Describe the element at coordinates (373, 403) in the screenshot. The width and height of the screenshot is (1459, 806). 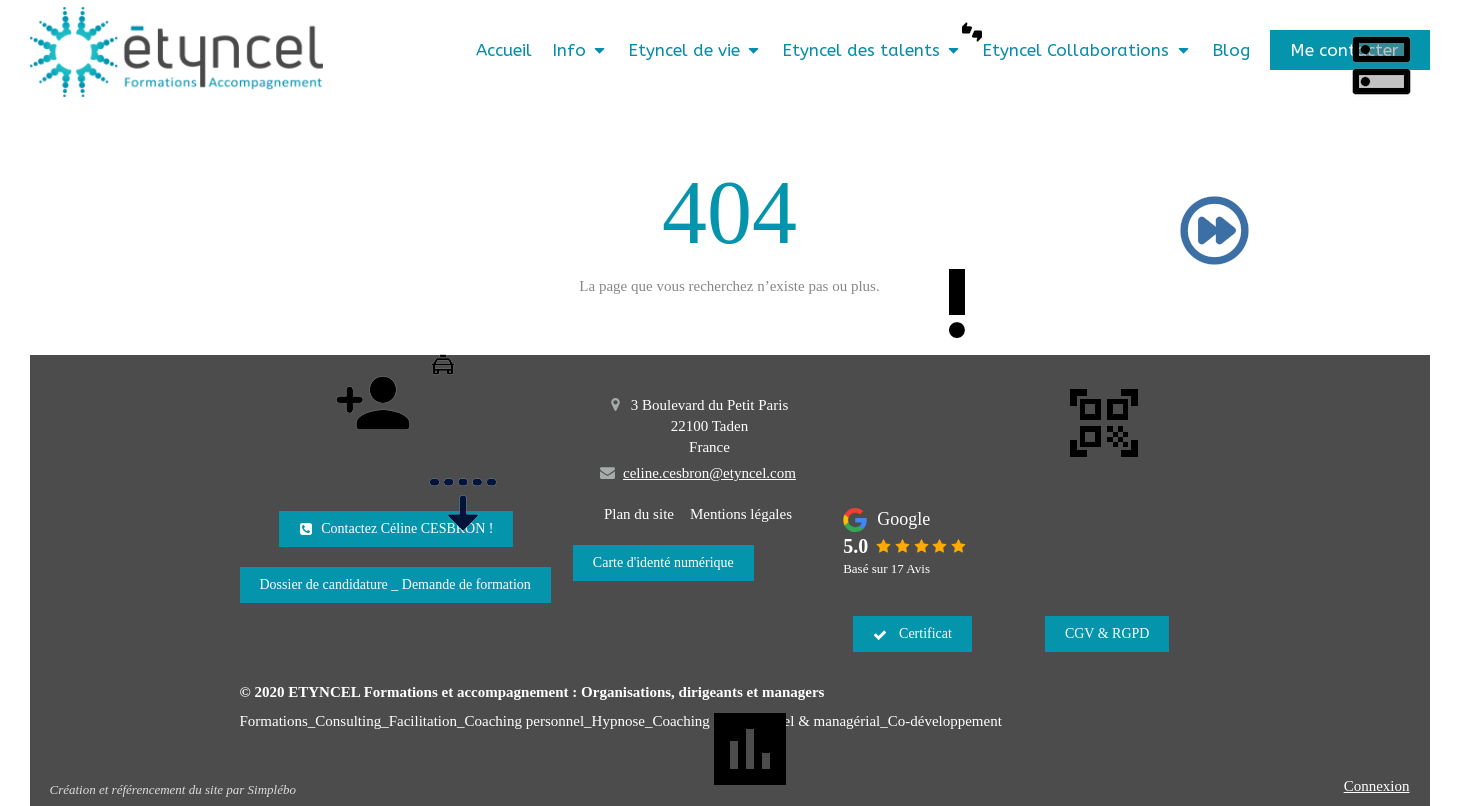
I see `add a new contact` at that location.